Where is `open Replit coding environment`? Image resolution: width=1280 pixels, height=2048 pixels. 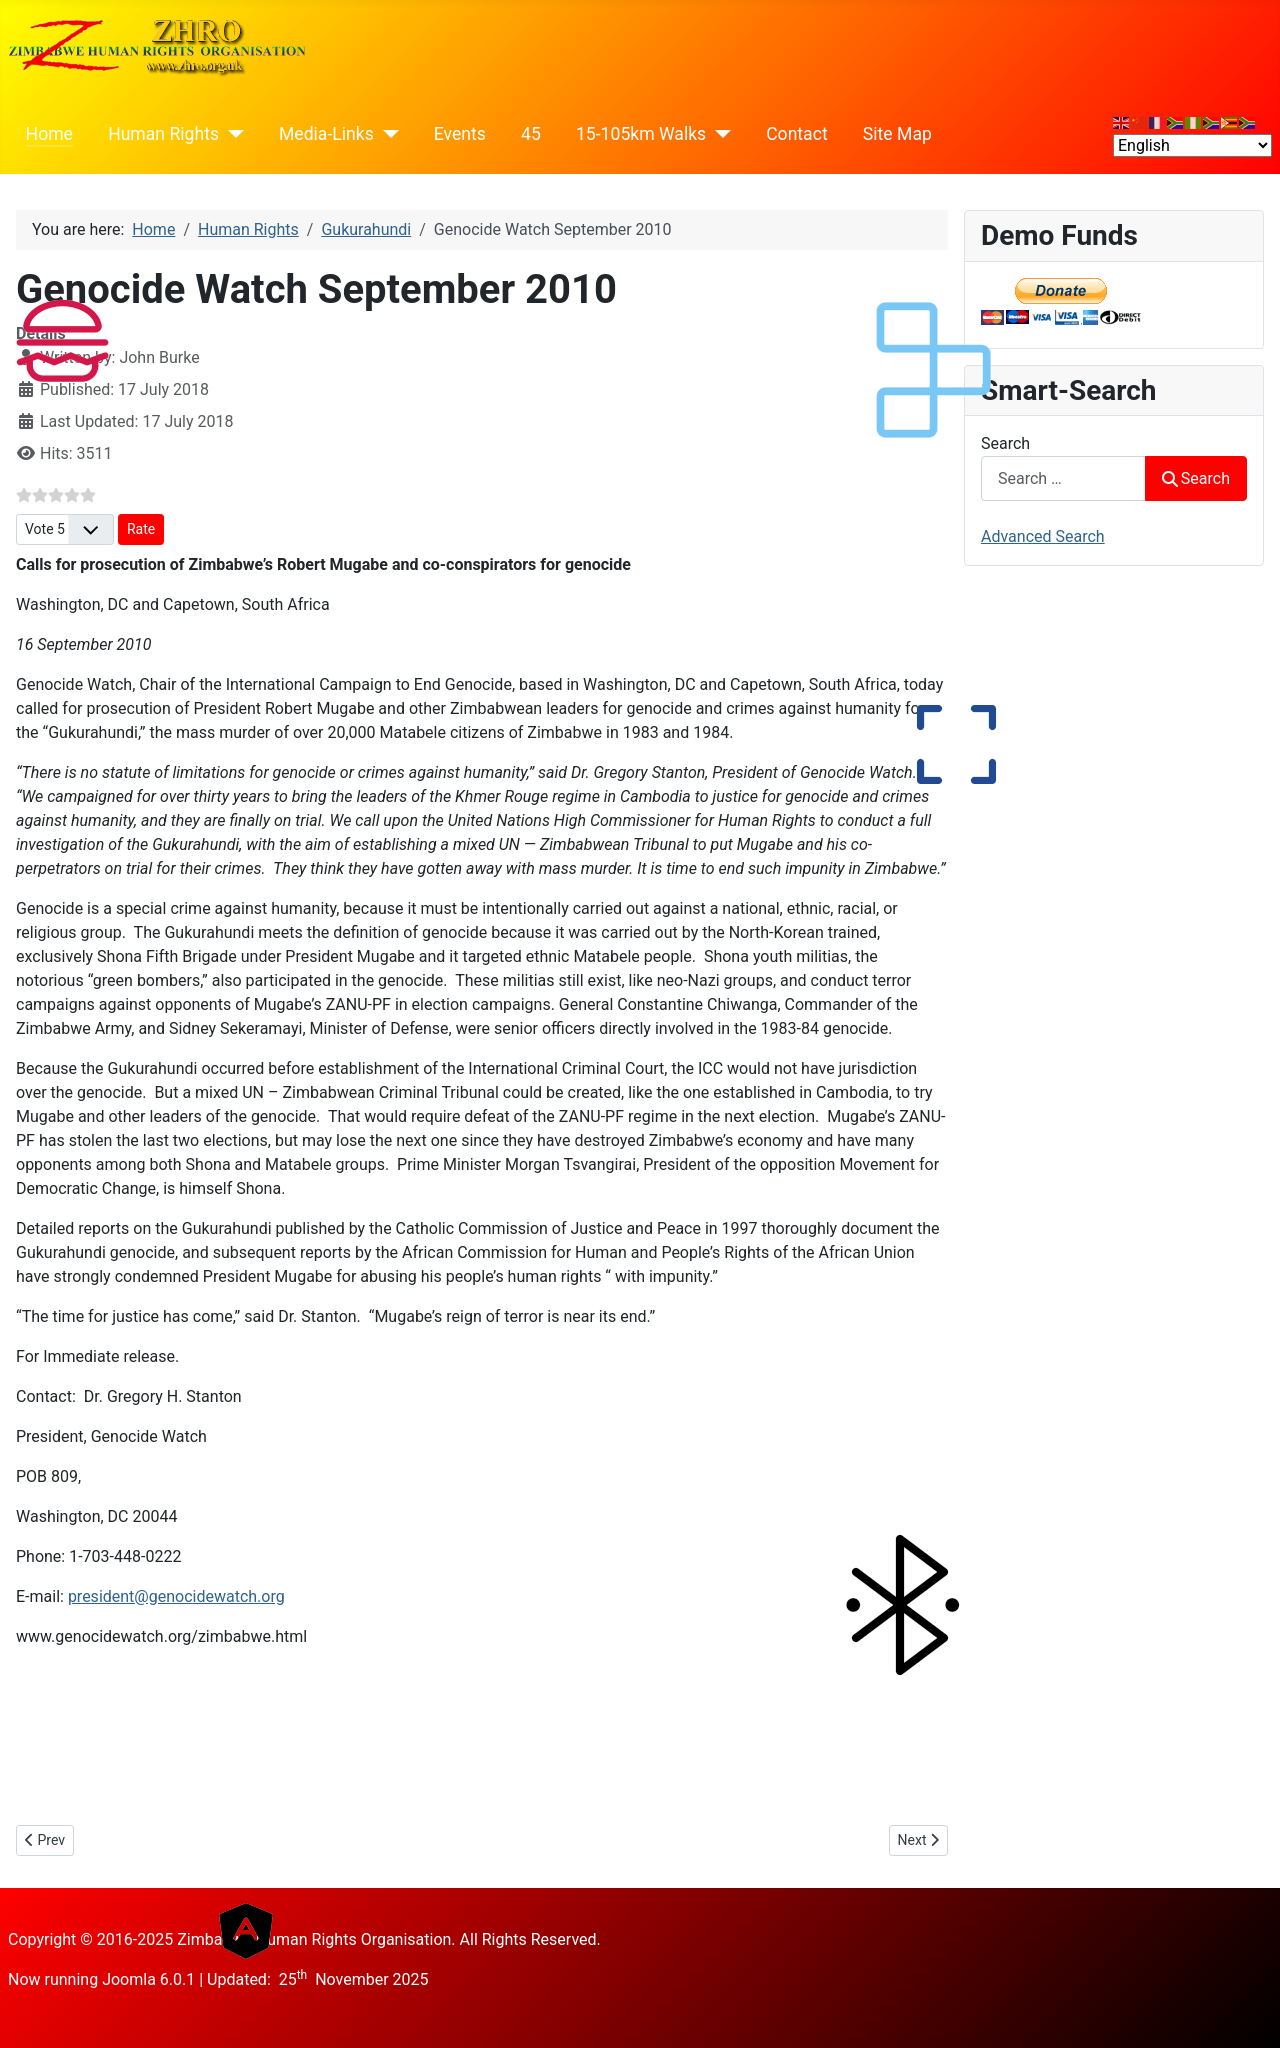
open Replit coding environment is located at coordinates (923, 370).